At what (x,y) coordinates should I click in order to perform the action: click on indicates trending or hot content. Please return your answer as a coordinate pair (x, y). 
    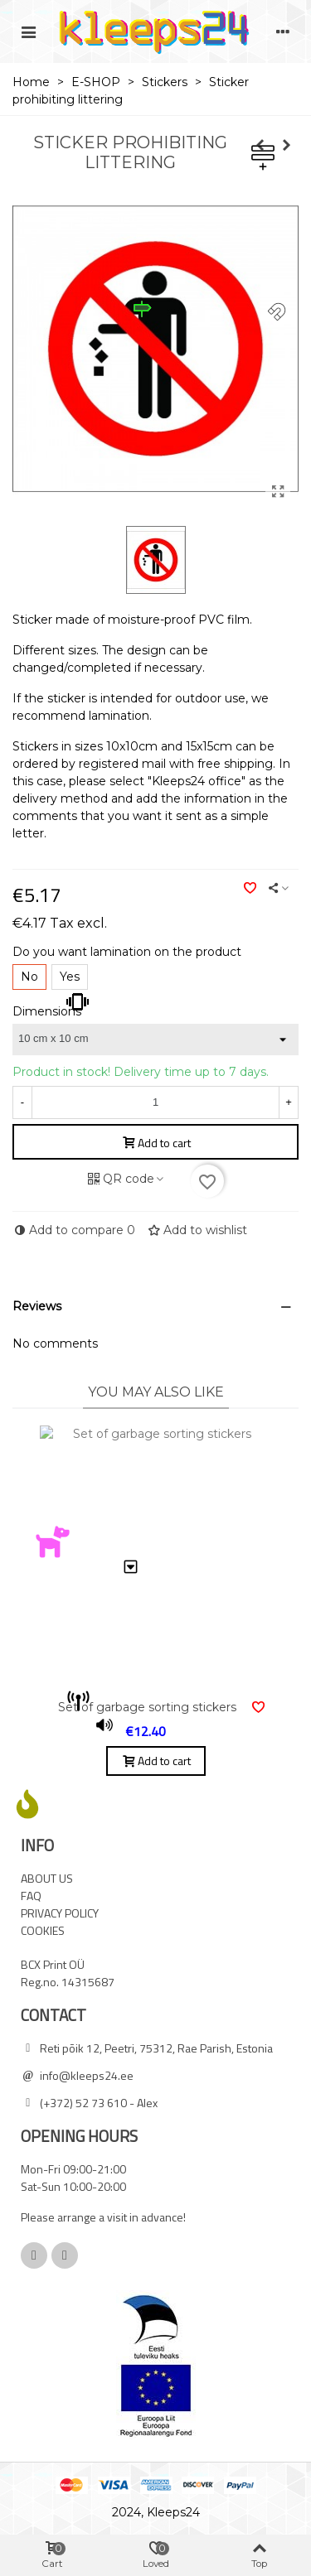
    Looking at the image, I should click on (27, 1804).